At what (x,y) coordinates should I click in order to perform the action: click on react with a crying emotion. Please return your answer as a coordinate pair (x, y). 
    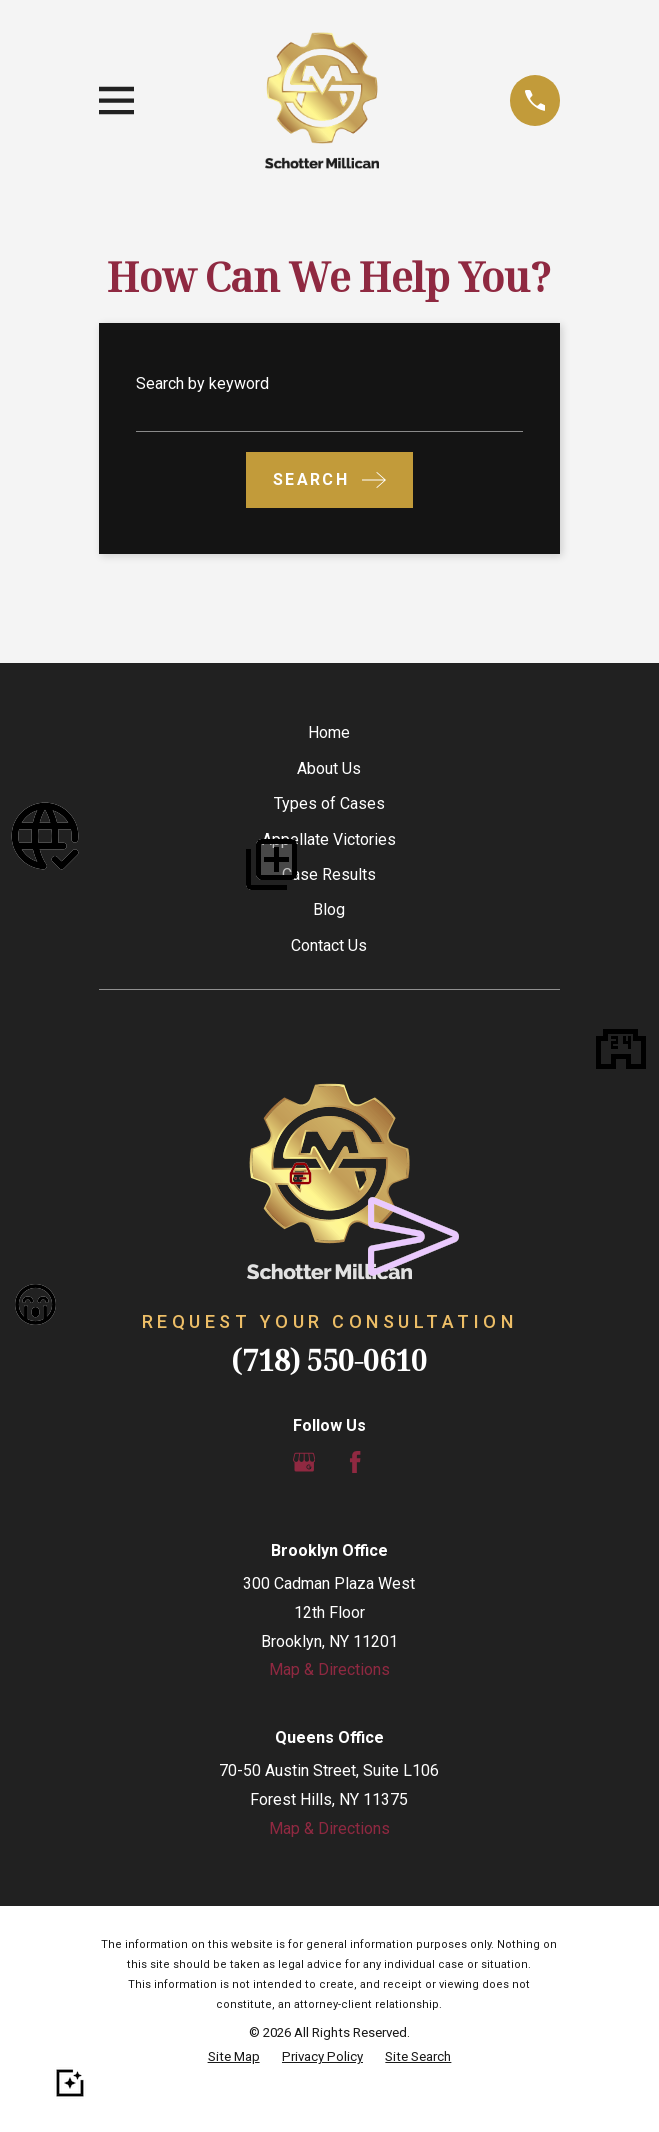
    Looking at the image, I should click on (35, 1304).